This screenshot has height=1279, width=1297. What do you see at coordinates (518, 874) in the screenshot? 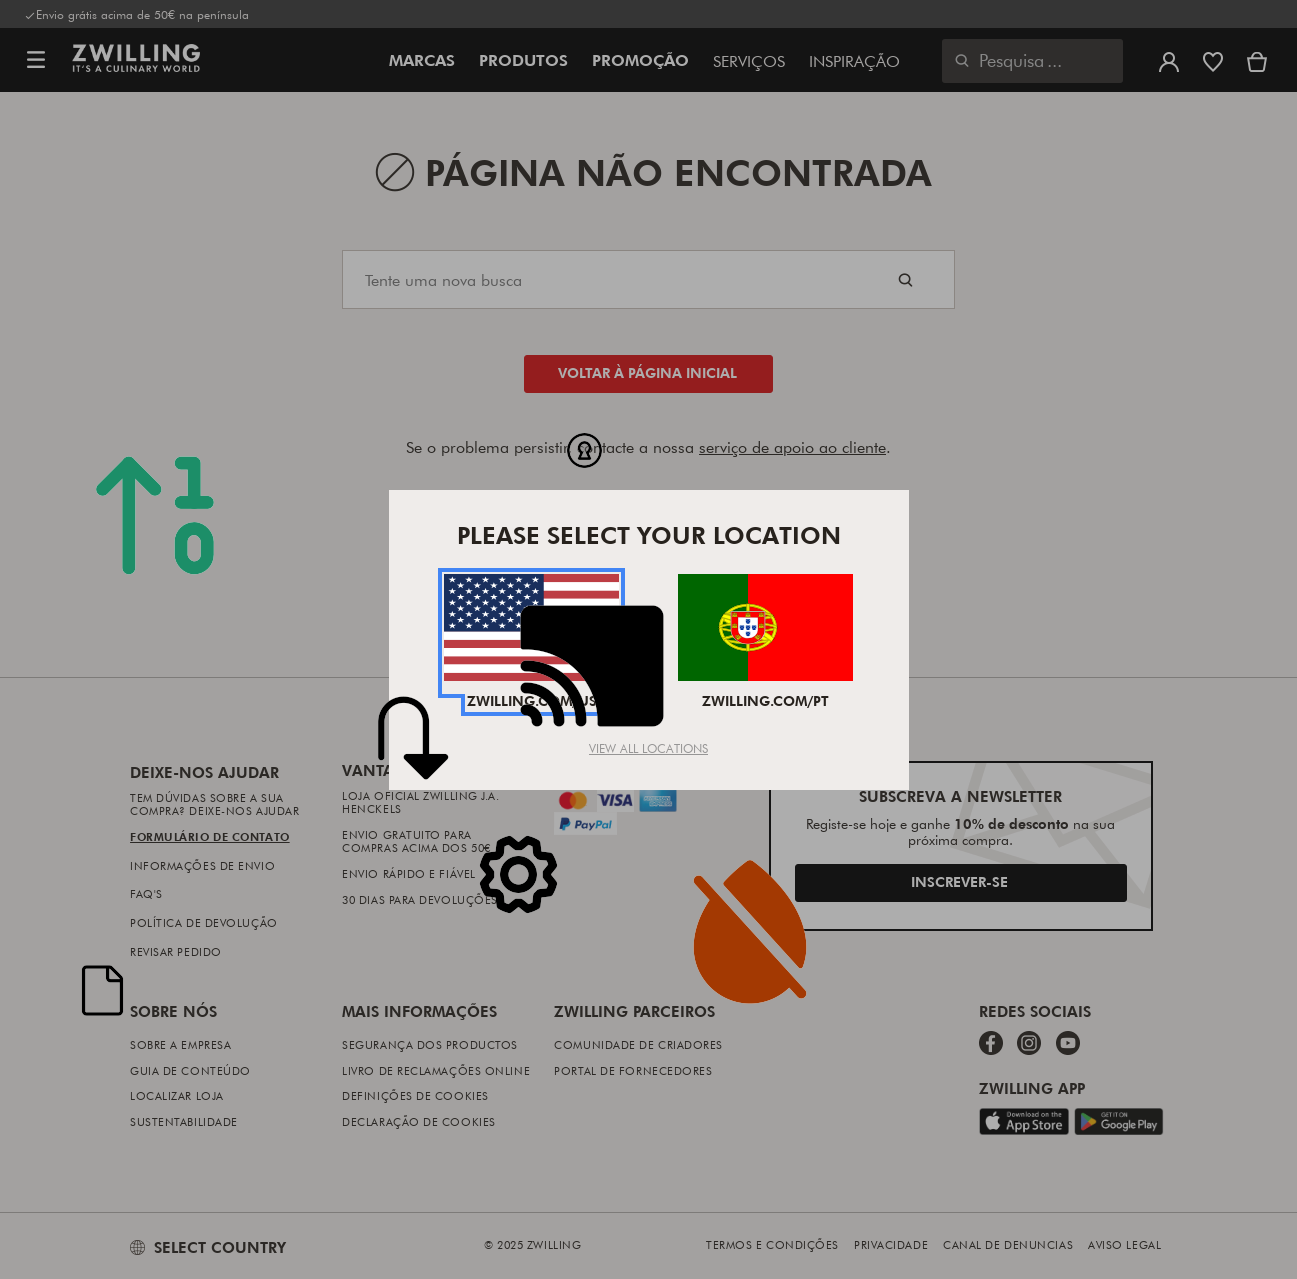
I see `access settings` at bounding box center [518, 874].